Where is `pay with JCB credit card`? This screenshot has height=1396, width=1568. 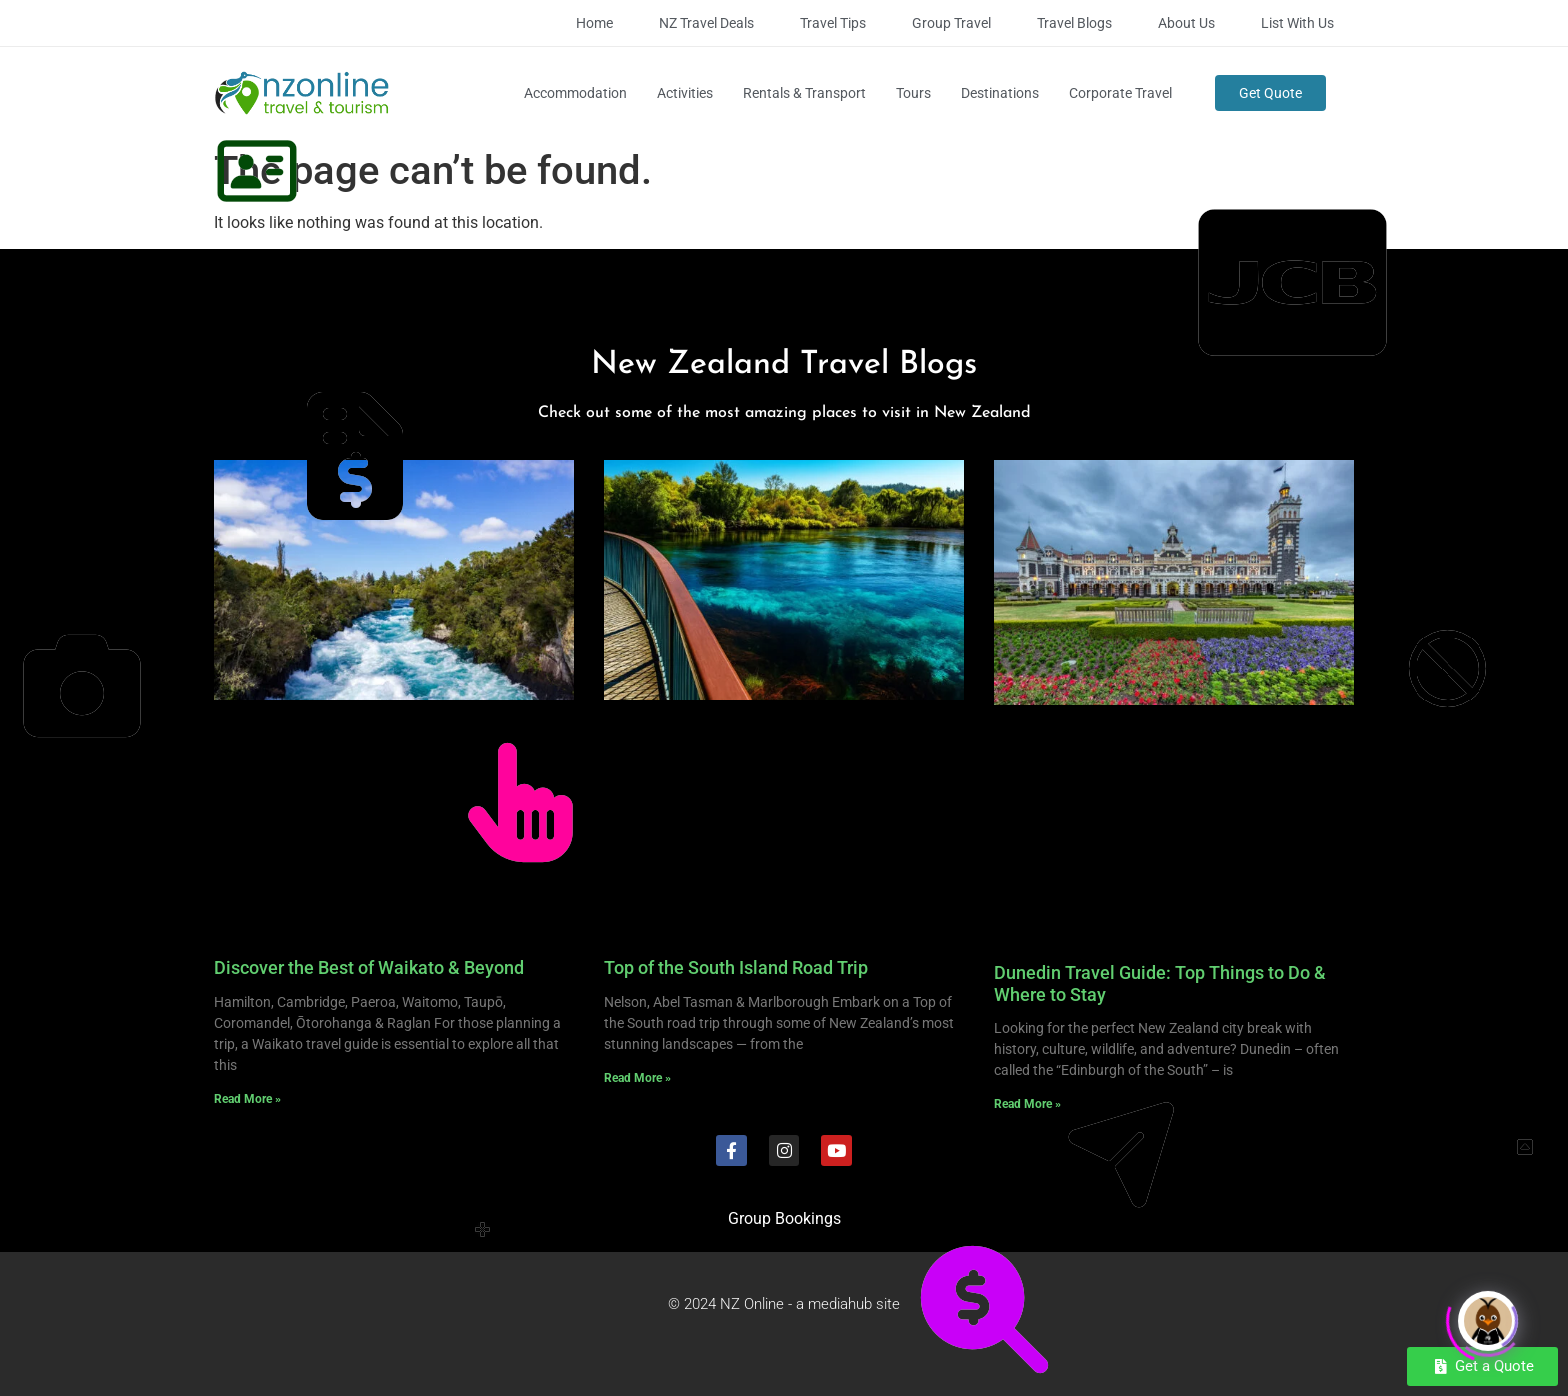 pay with JCB credit card is located at coordinates (1292, 282).